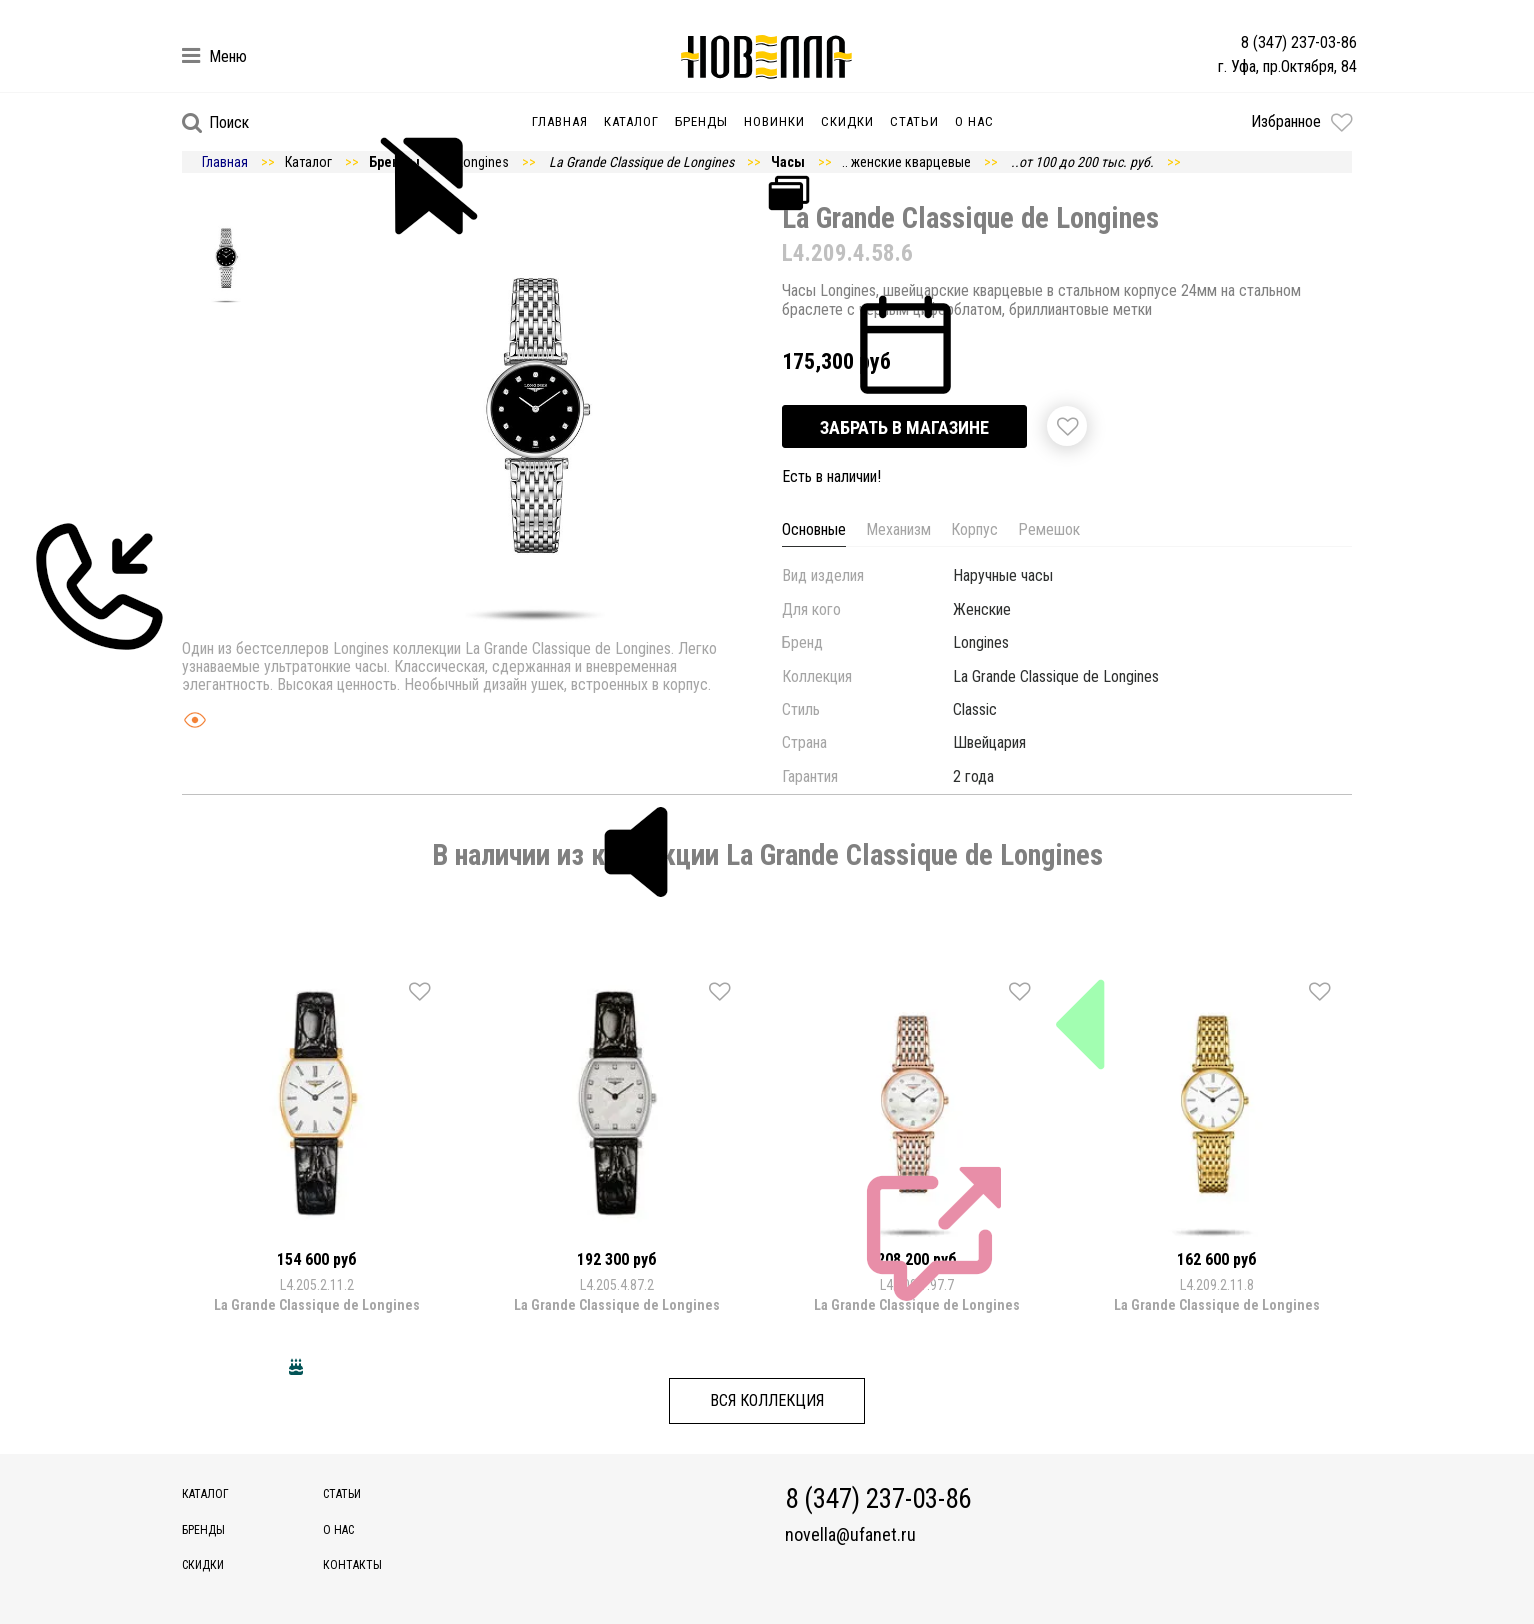 Image resolution: width=1534 pixels, height=1624 pixels. Describe the element at coordinates (102, 584) in the screenshot. I see `indicates an incoming phone call` at that location.